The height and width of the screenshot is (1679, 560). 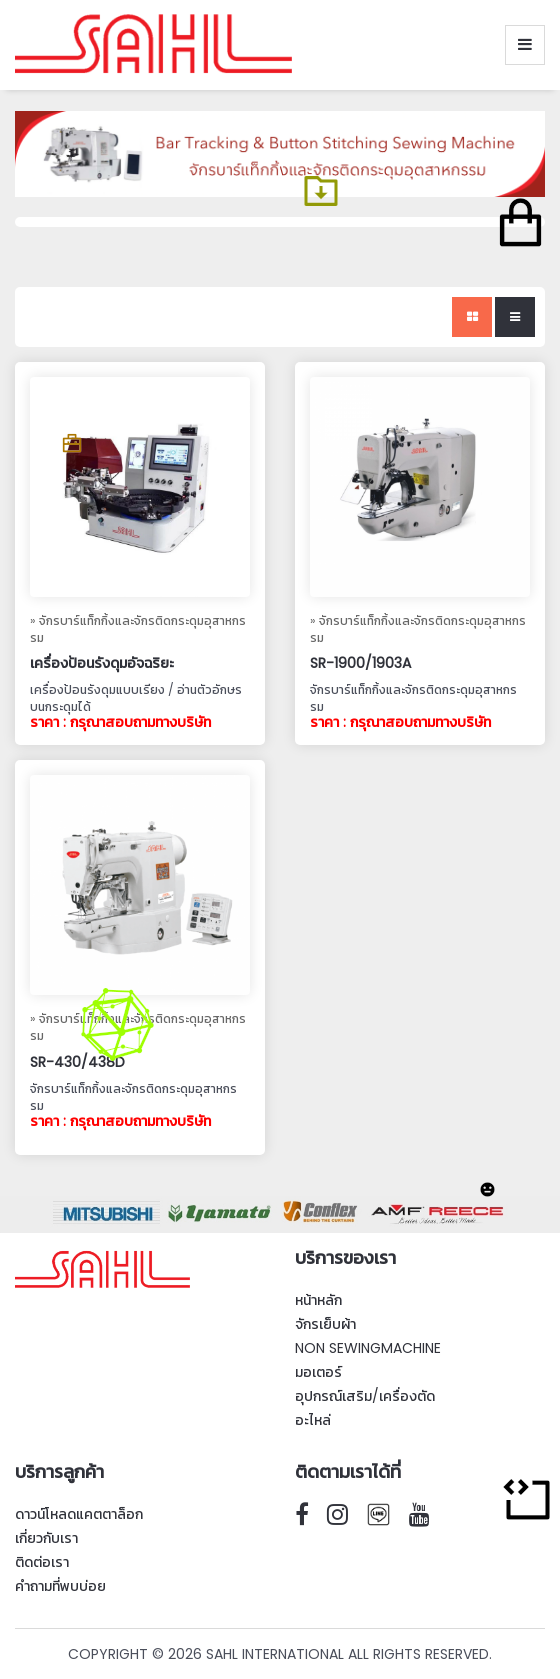 What do you see at coordinates (321, 191) in the screenshot?
I see `download folder contents` at bounding box center [321, 191].